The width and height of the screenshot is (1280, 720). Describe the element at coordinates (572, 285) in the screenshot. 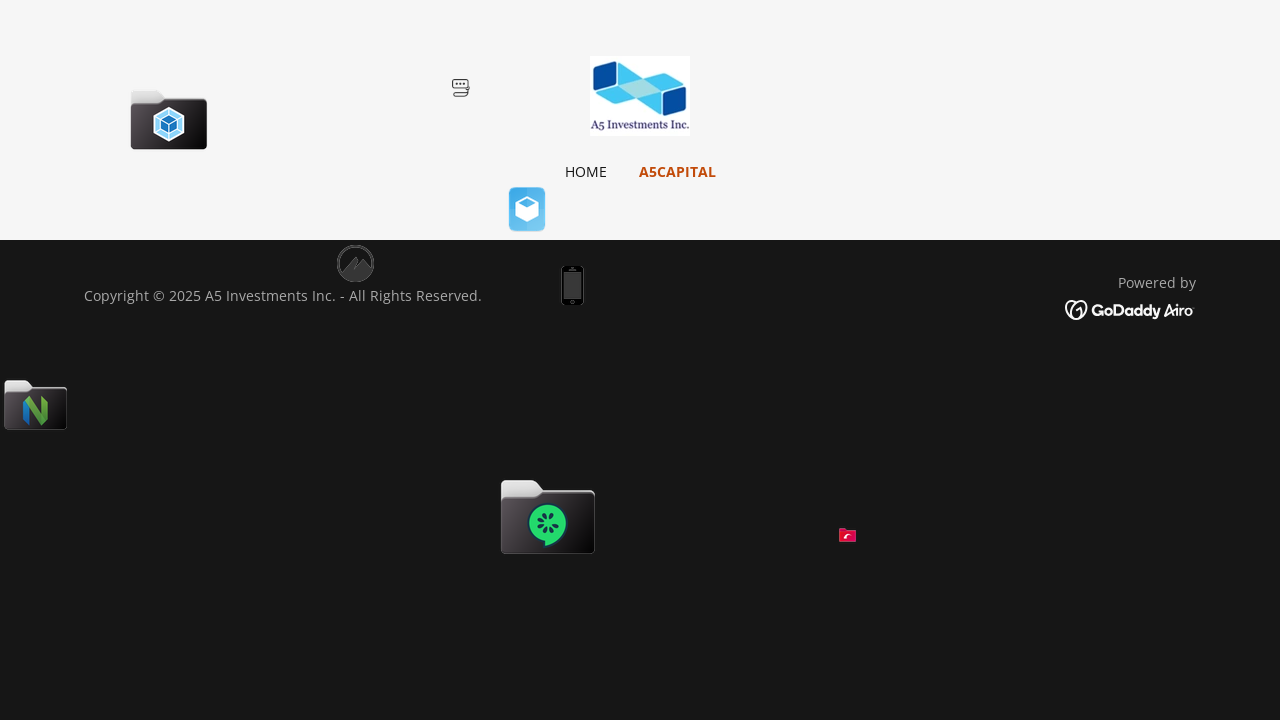

I see `view connected iPhone device` at that location.